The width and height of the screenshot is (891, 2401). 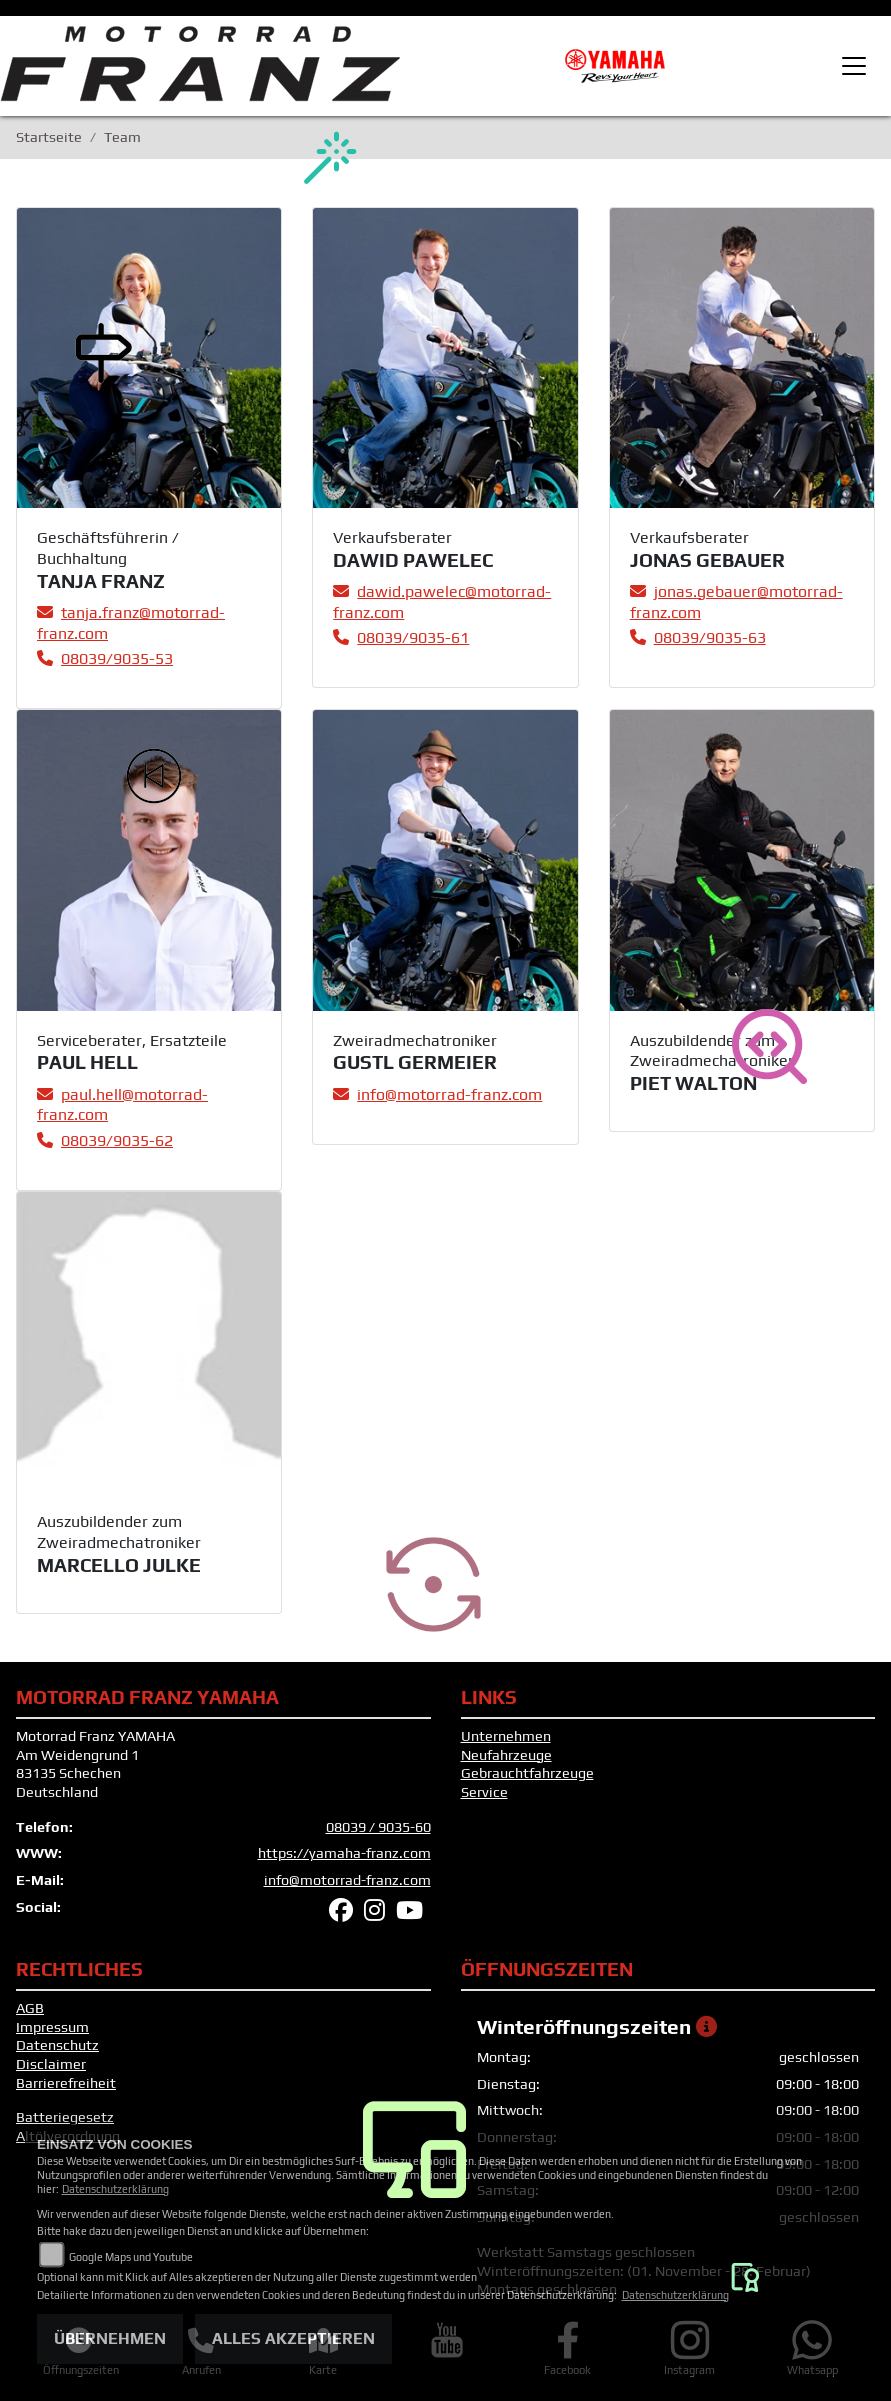 What do you see at coordinates (102, 353) in the screenshot?
I see `view project milestones` at bounding box center [102, 353].